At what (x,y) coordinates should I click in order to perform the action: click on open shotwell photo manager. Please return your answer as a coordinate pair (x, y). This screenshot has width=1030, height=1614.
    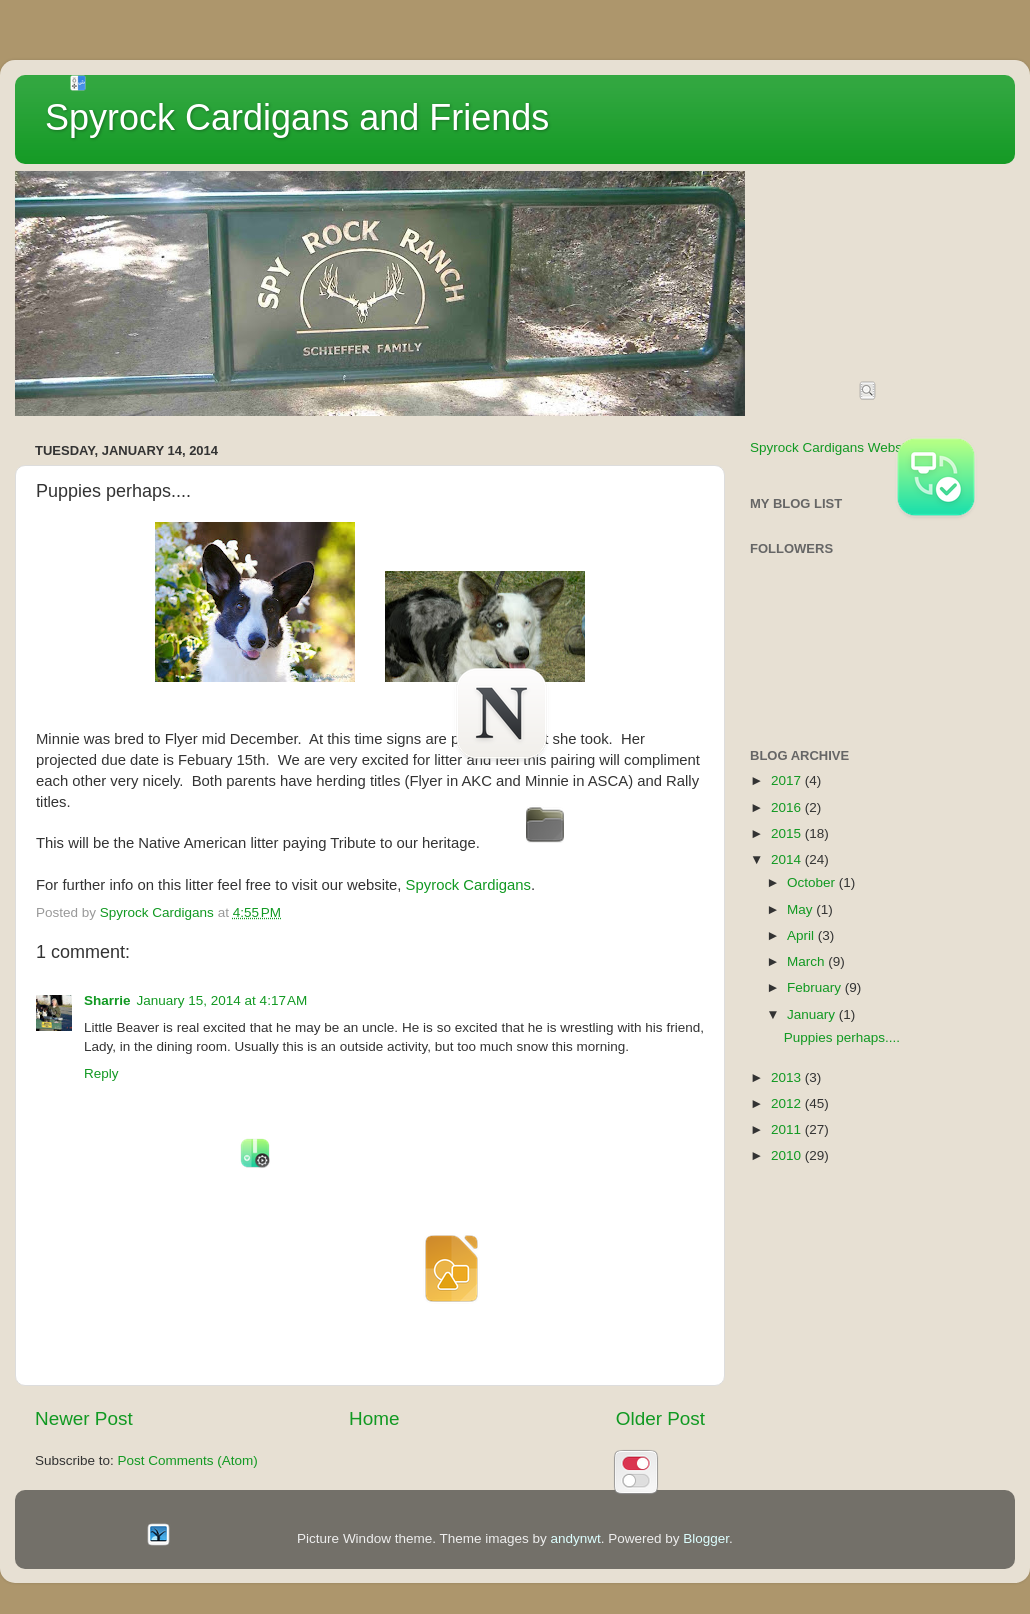
    Looking at the image, I should click on (158, 1534).